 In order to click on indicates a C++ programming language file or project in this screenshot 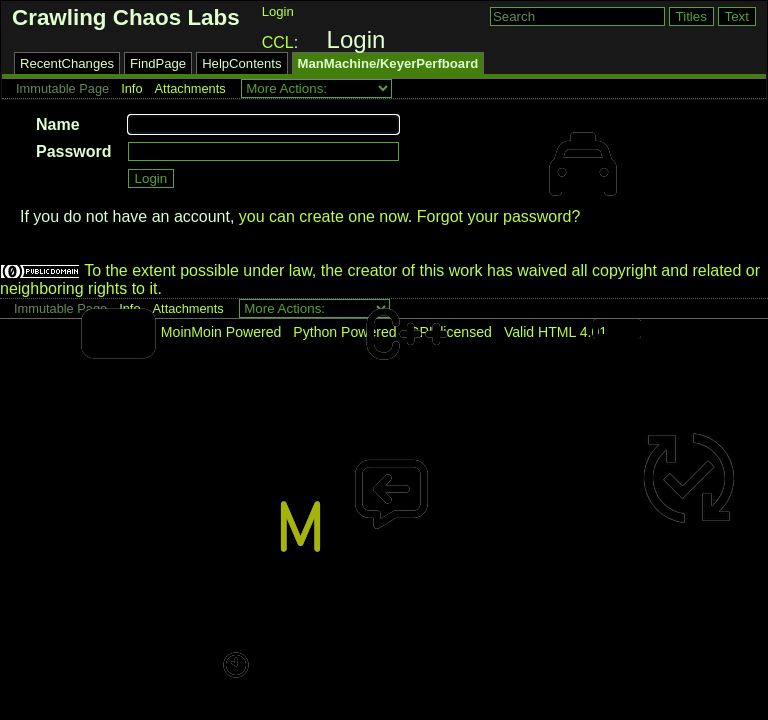, I will do `click(407, 334)`.